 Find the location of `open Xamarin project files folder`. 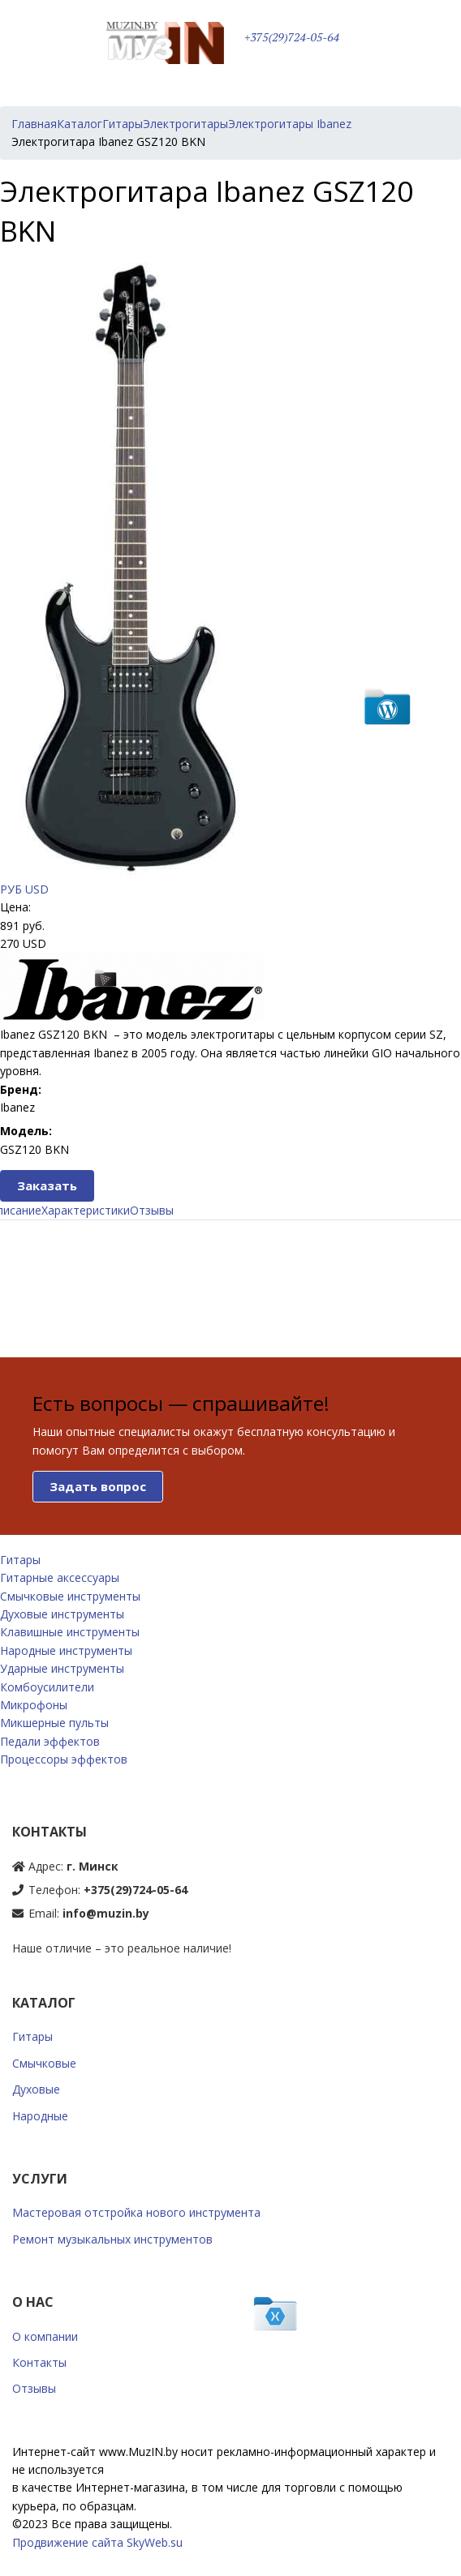

open Xamarin project files folder is located at coordinates (275, 2315).